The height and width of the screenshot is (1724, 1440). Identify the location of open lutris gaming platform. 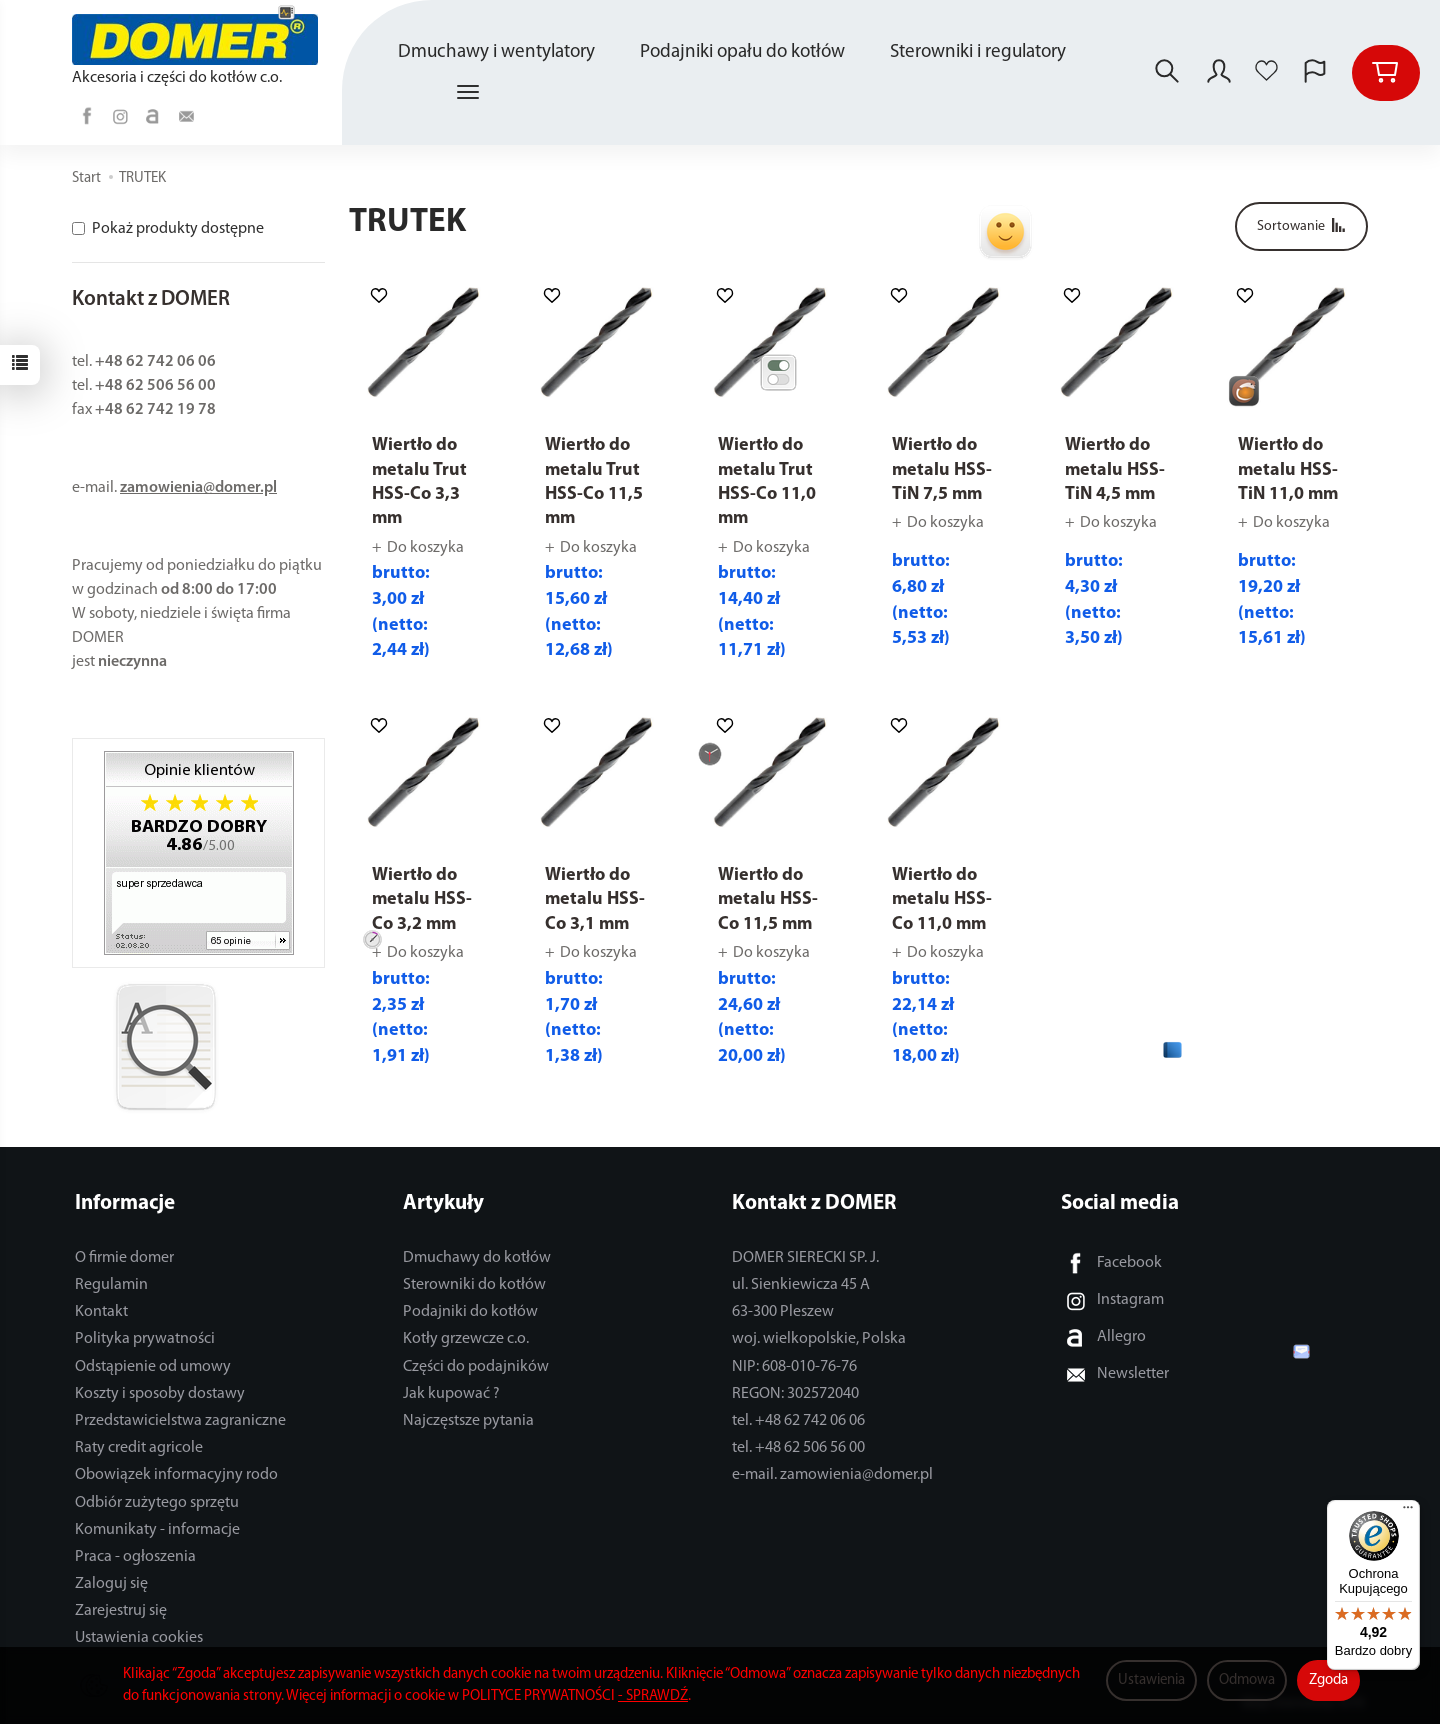
(1244, 391).